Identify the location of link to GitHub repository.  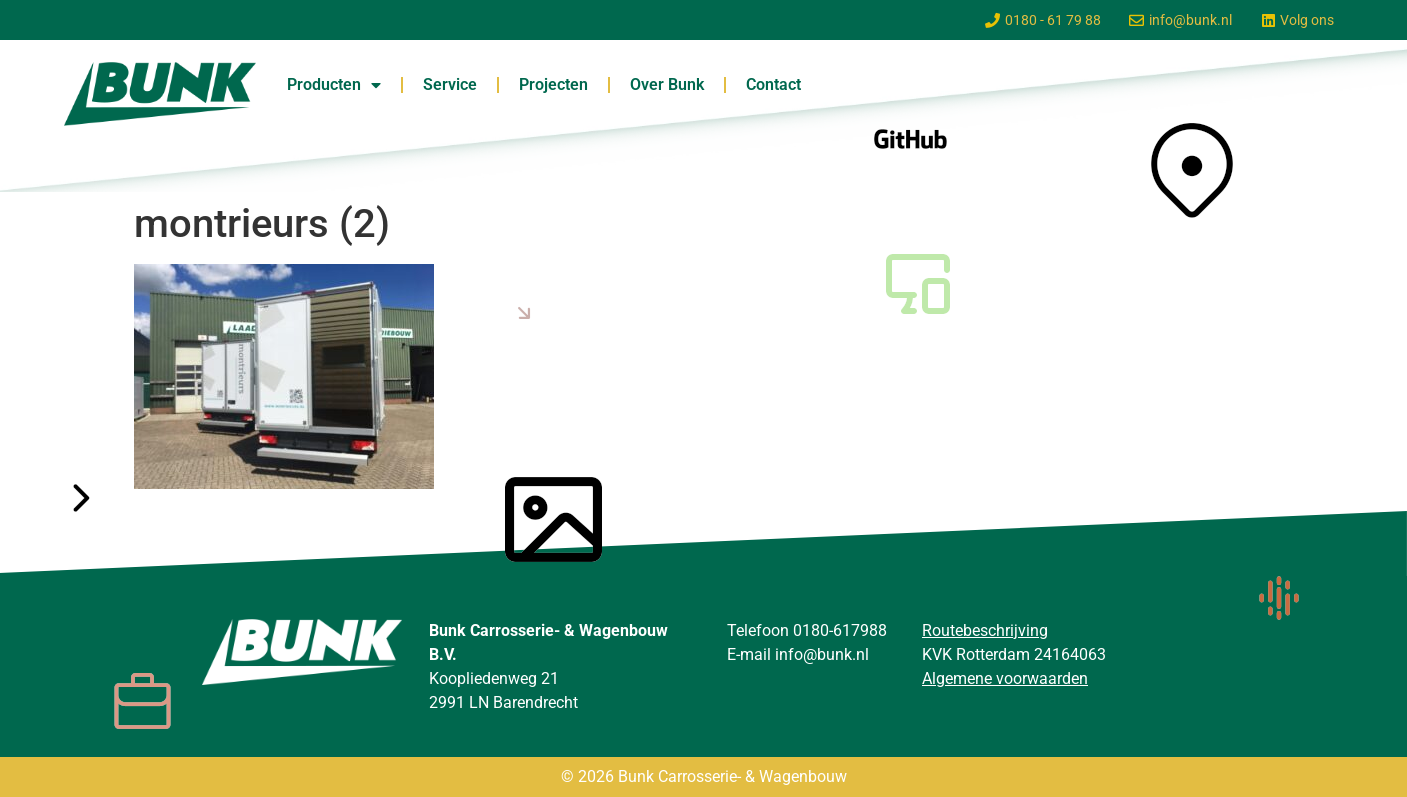
(911, 139).